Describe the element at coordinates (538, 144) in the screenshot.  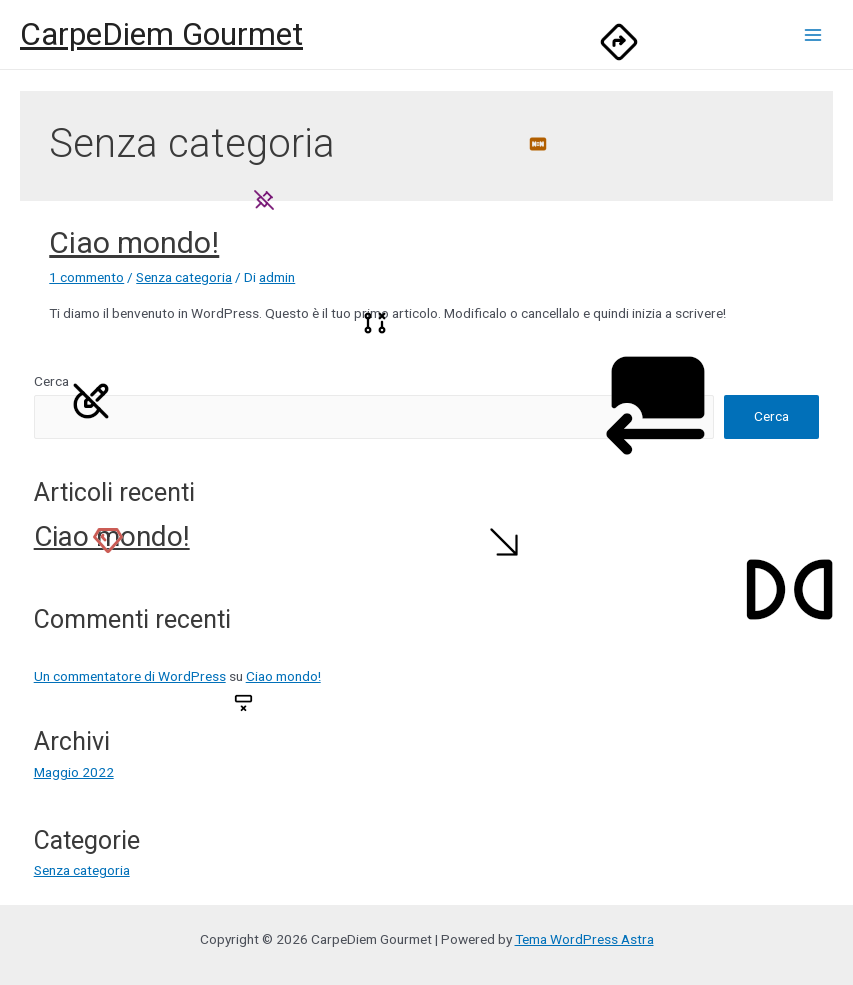
I see `indicates a many-to-many database relationship` at that location.